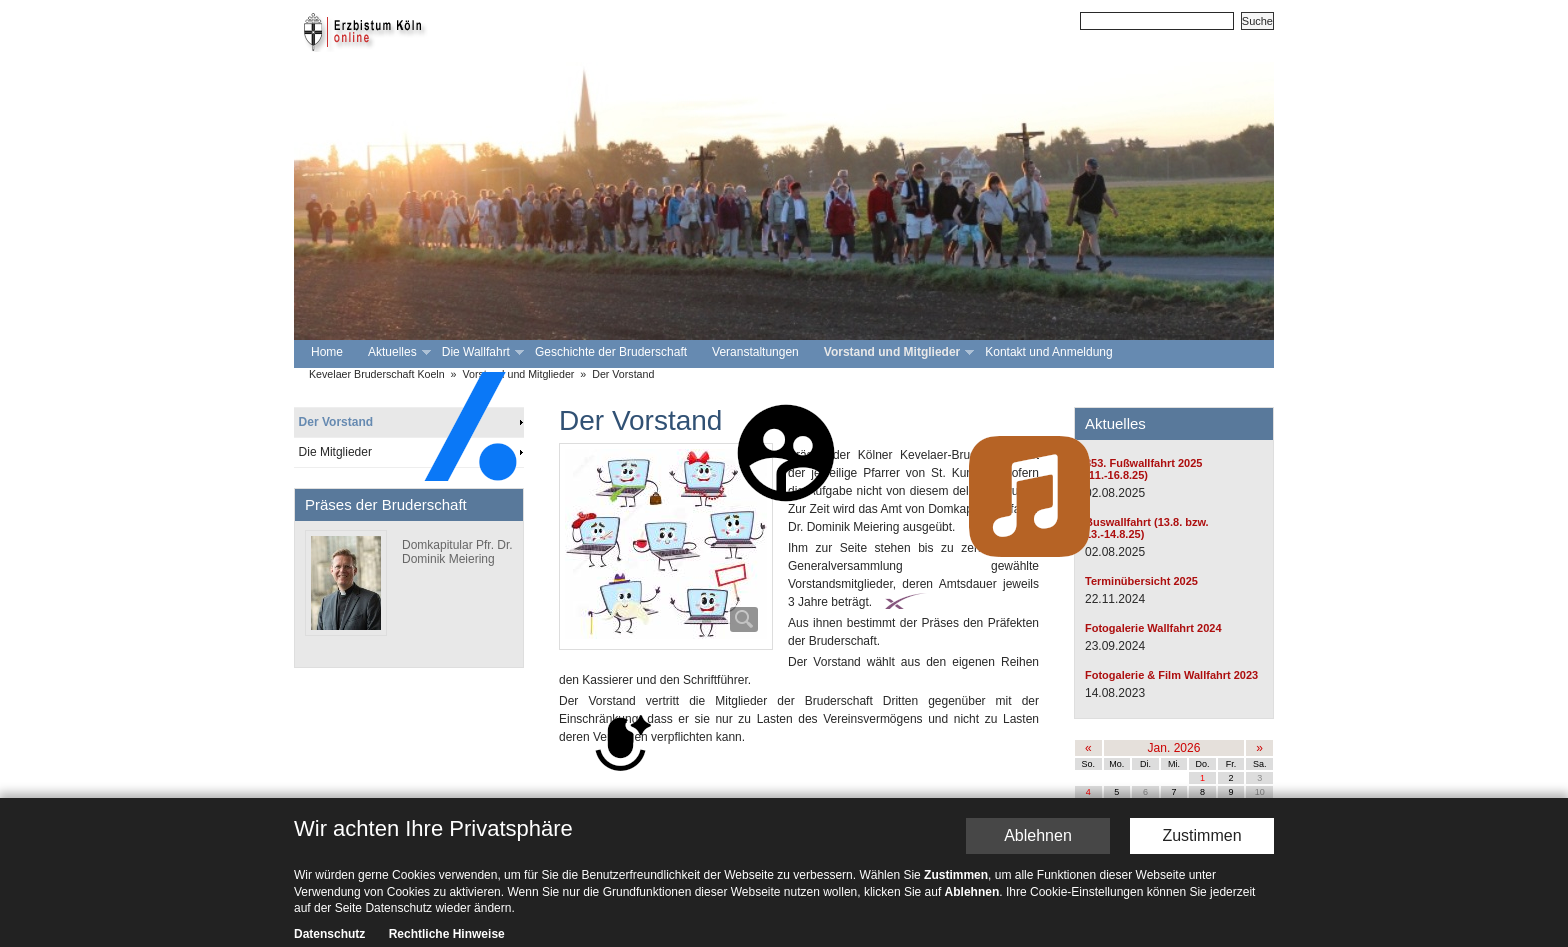 This screenshot has width=1568, height=947. Describe the element at coordinates (470, 426) in the screenshot. I see `visit slashdot news website` at that location.